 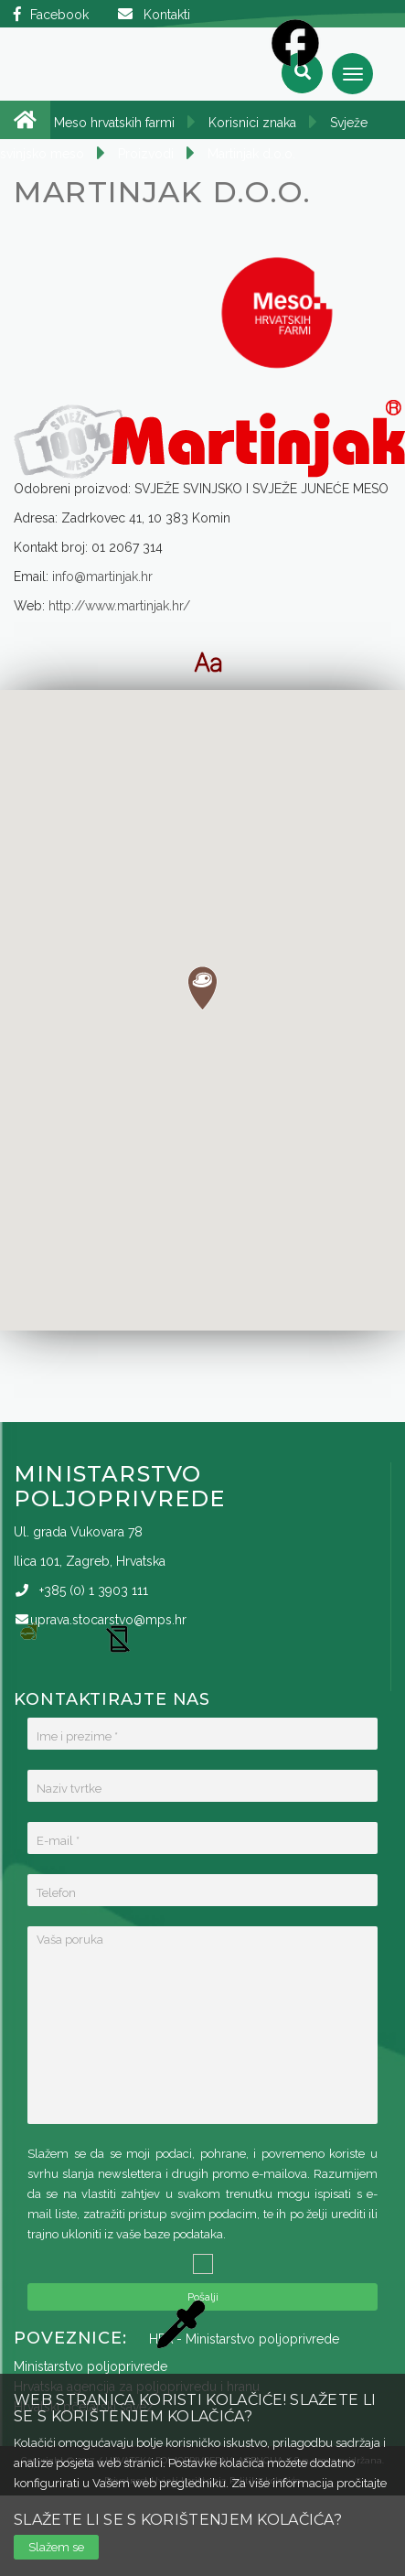 I want to click on adjust text or font settings, so click(x=208, y=662).